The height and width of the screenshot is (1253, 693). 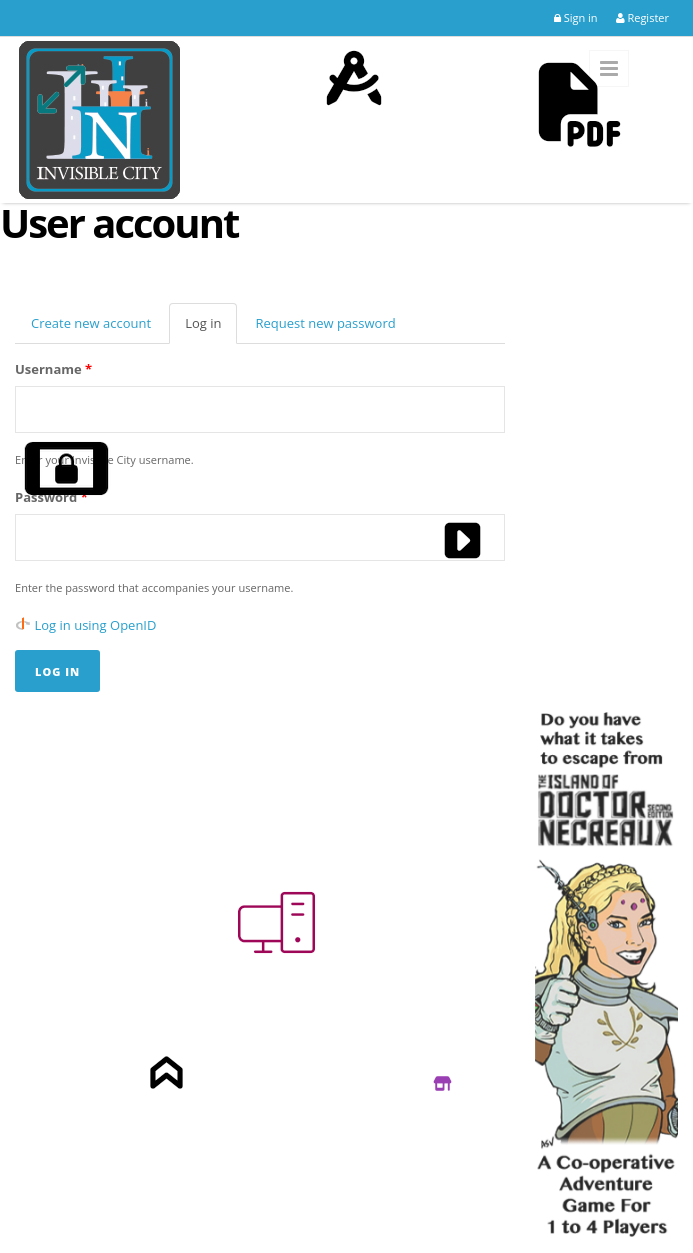 What do you see at coordinates (276, 922) in the screenshot?
I see `access desktop or PC settings` at bounding box center [276, 922].